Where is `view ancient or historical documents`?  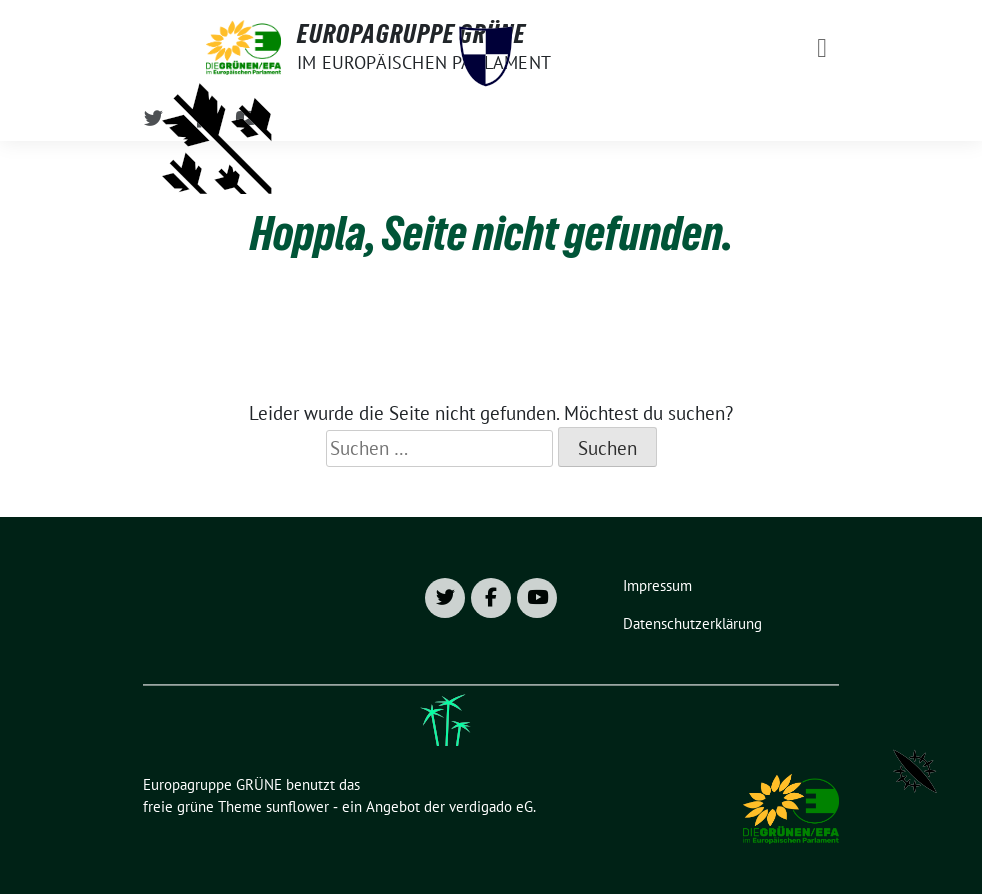
view ancient or historical documents is located at coordinates (445, 719).